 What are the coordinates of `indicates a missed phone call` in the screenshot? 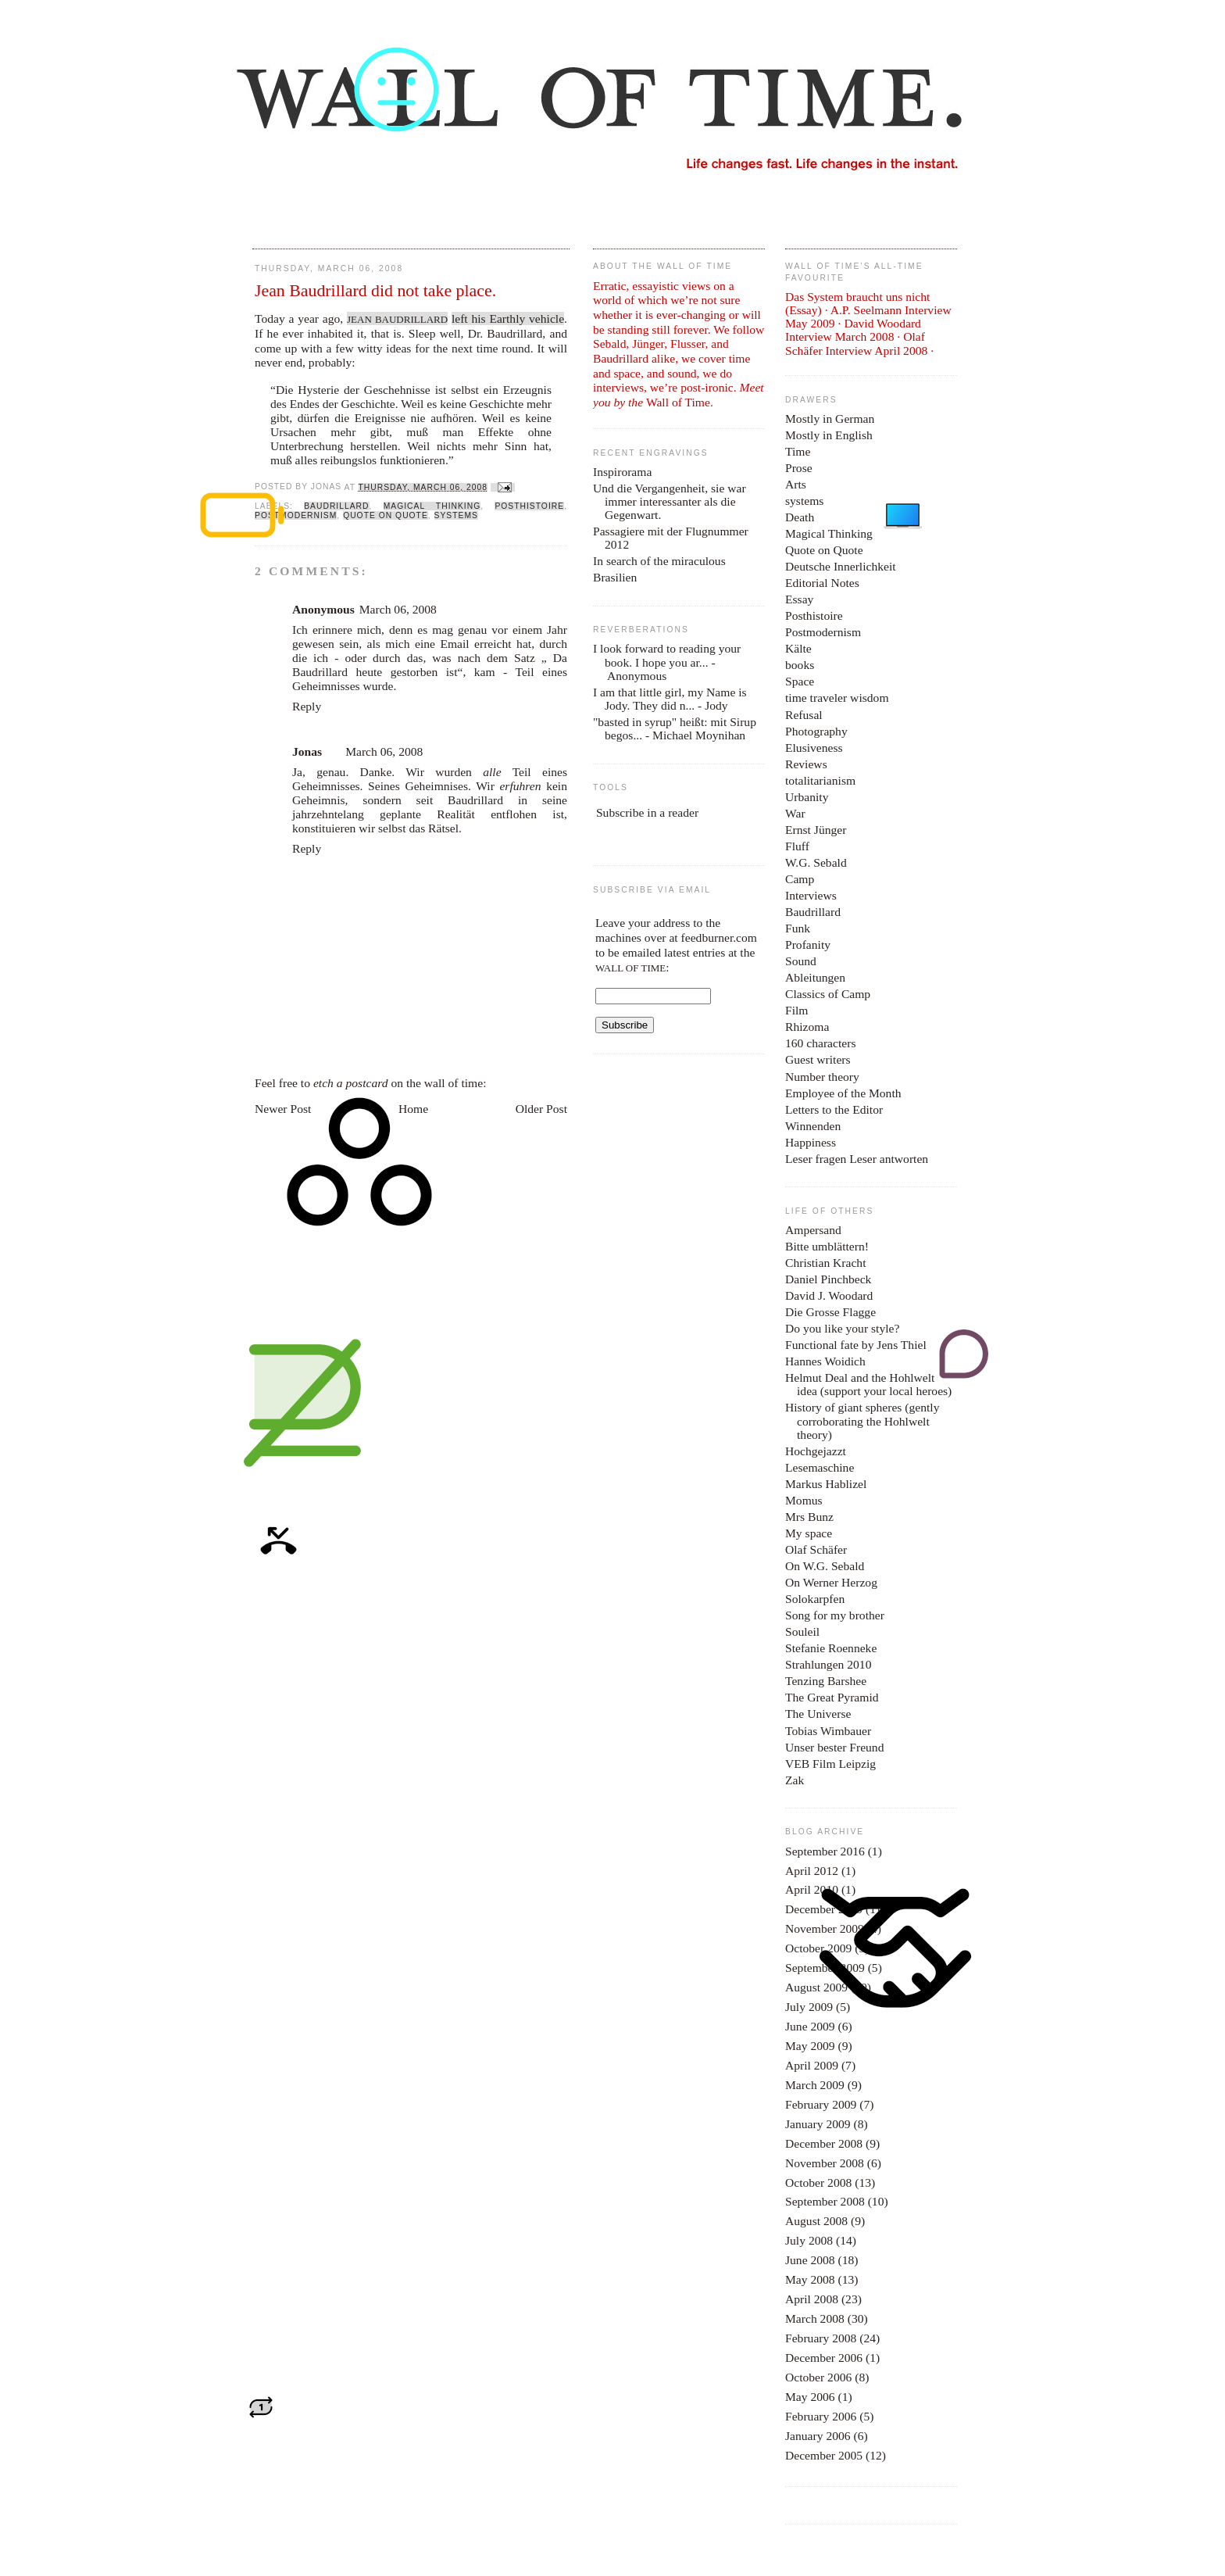 It's located at (278, 1540).